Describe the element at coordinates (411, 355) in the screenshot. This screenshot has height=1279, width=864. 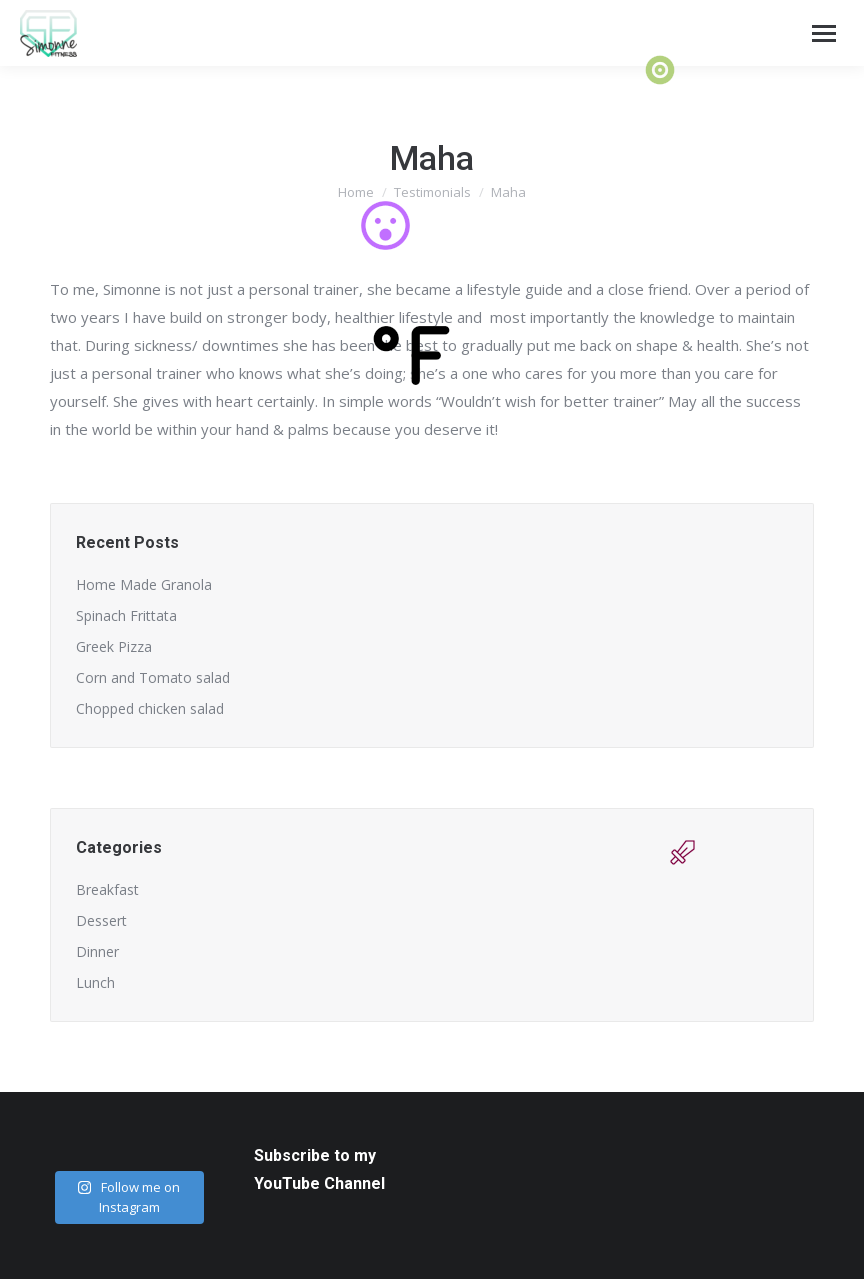
I see `display temperature in fahrenheit` at that location.